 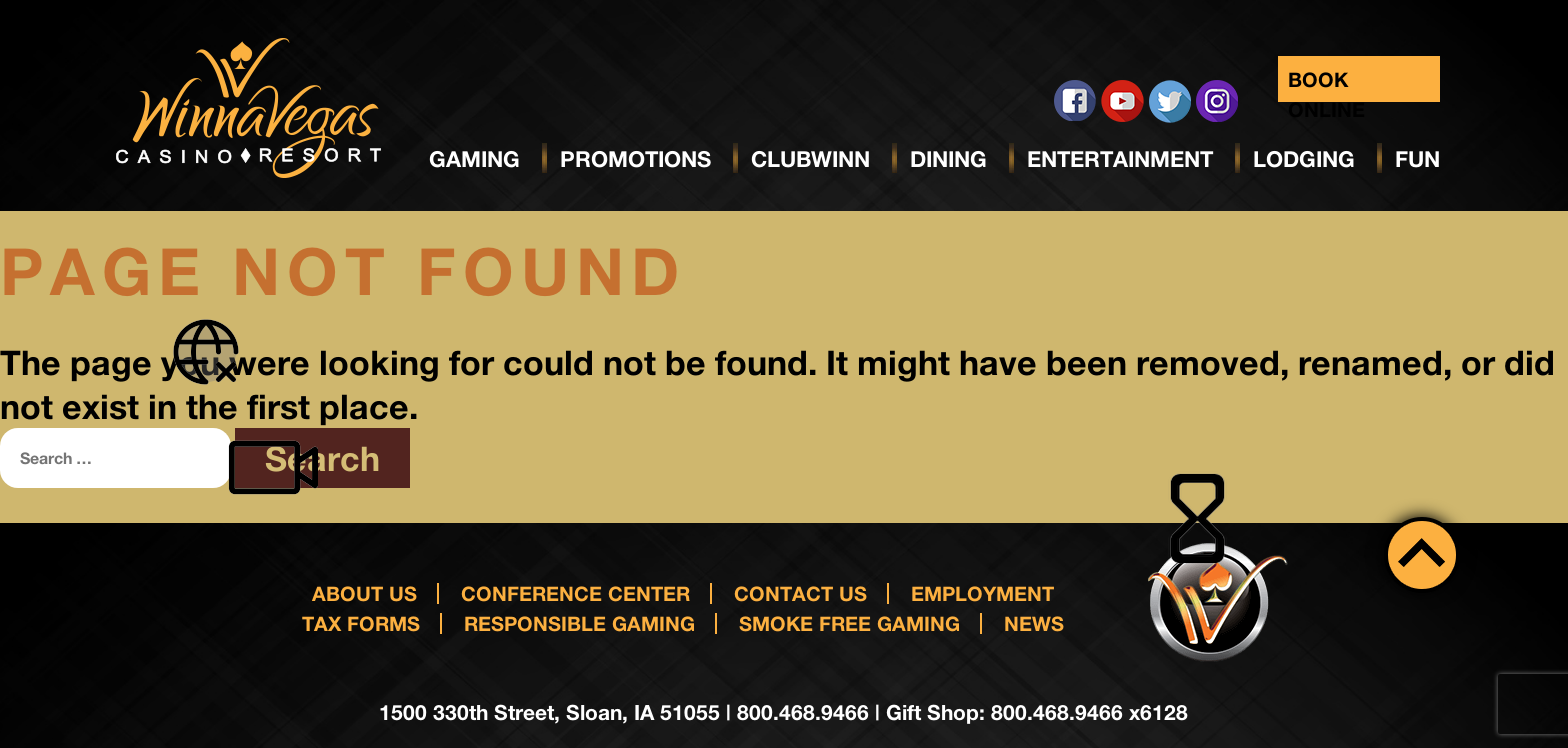 I want to click on start a video call, so click(x=270, y=467).